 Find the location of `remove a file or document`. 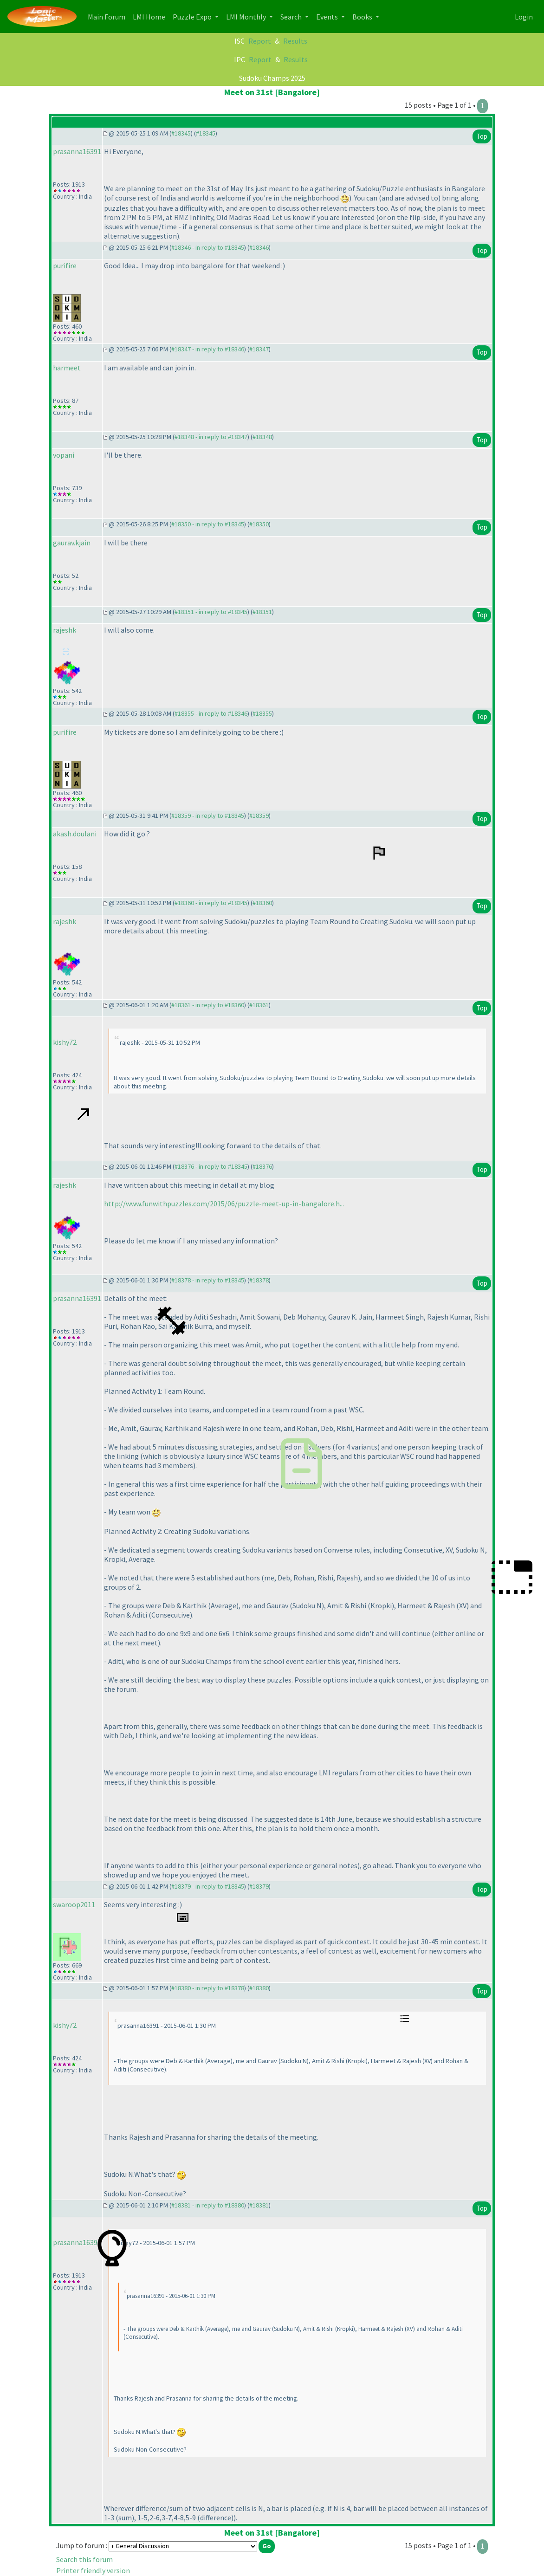

remove a file or document is located at coordinates (301, 1463).